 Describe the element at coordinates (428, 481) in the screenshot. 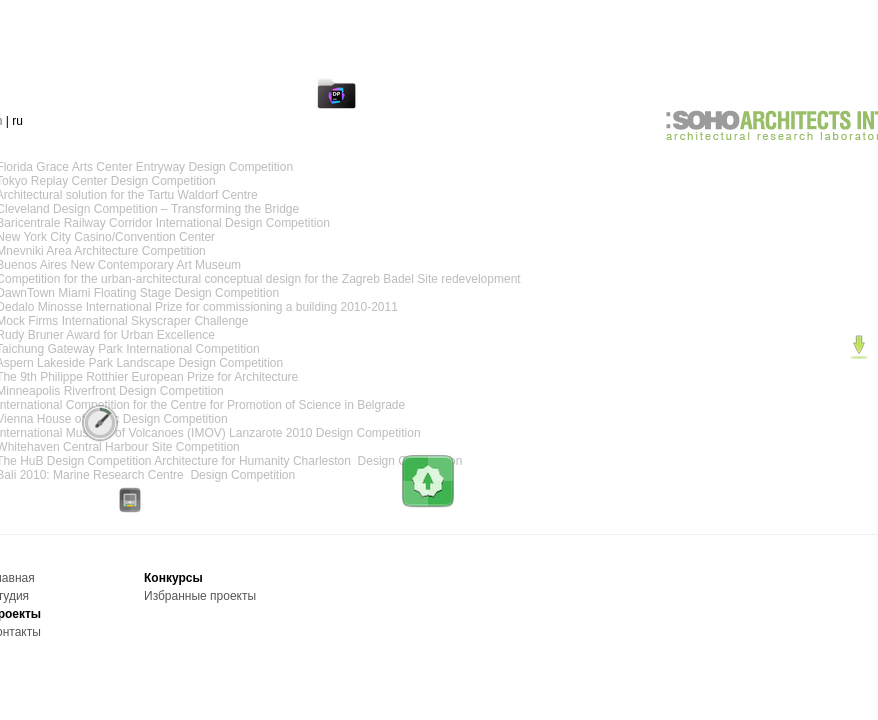

I see `check for operating system updates` at that location.